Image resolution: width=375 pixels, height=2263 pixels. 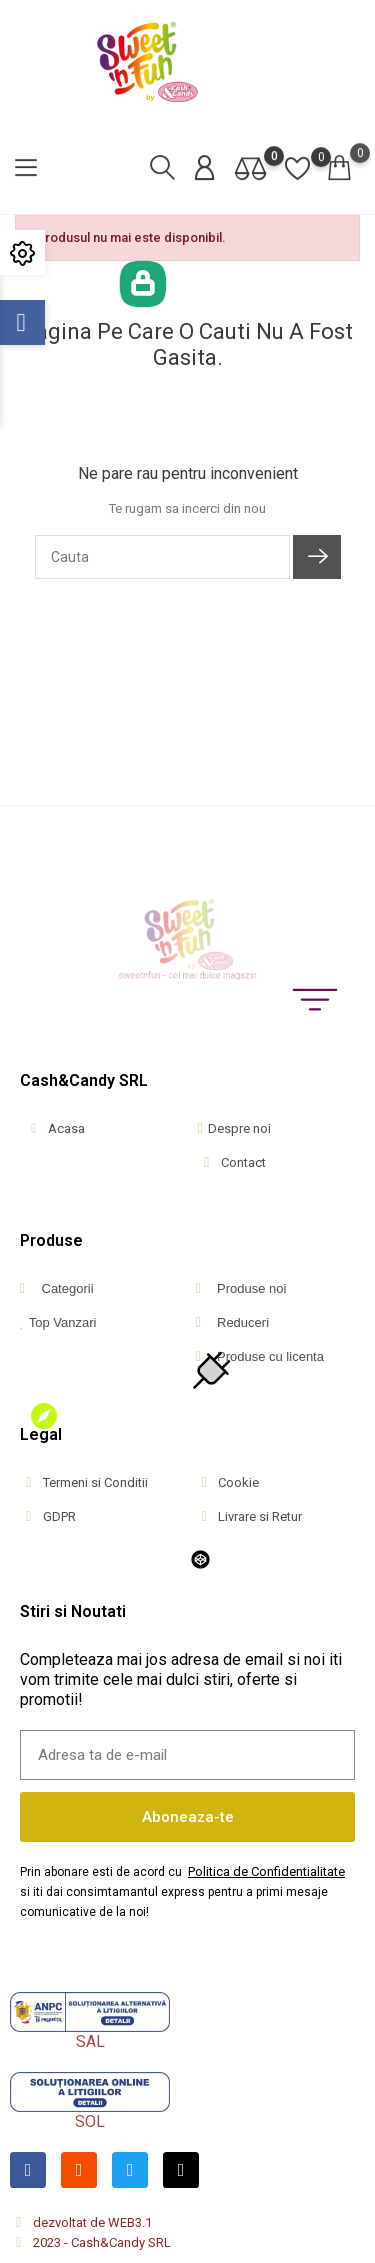 What do you see at coordinates (200, 1559) in the screenshot?
I see `open CodePen website or app` at bounding box center [200, 1559].